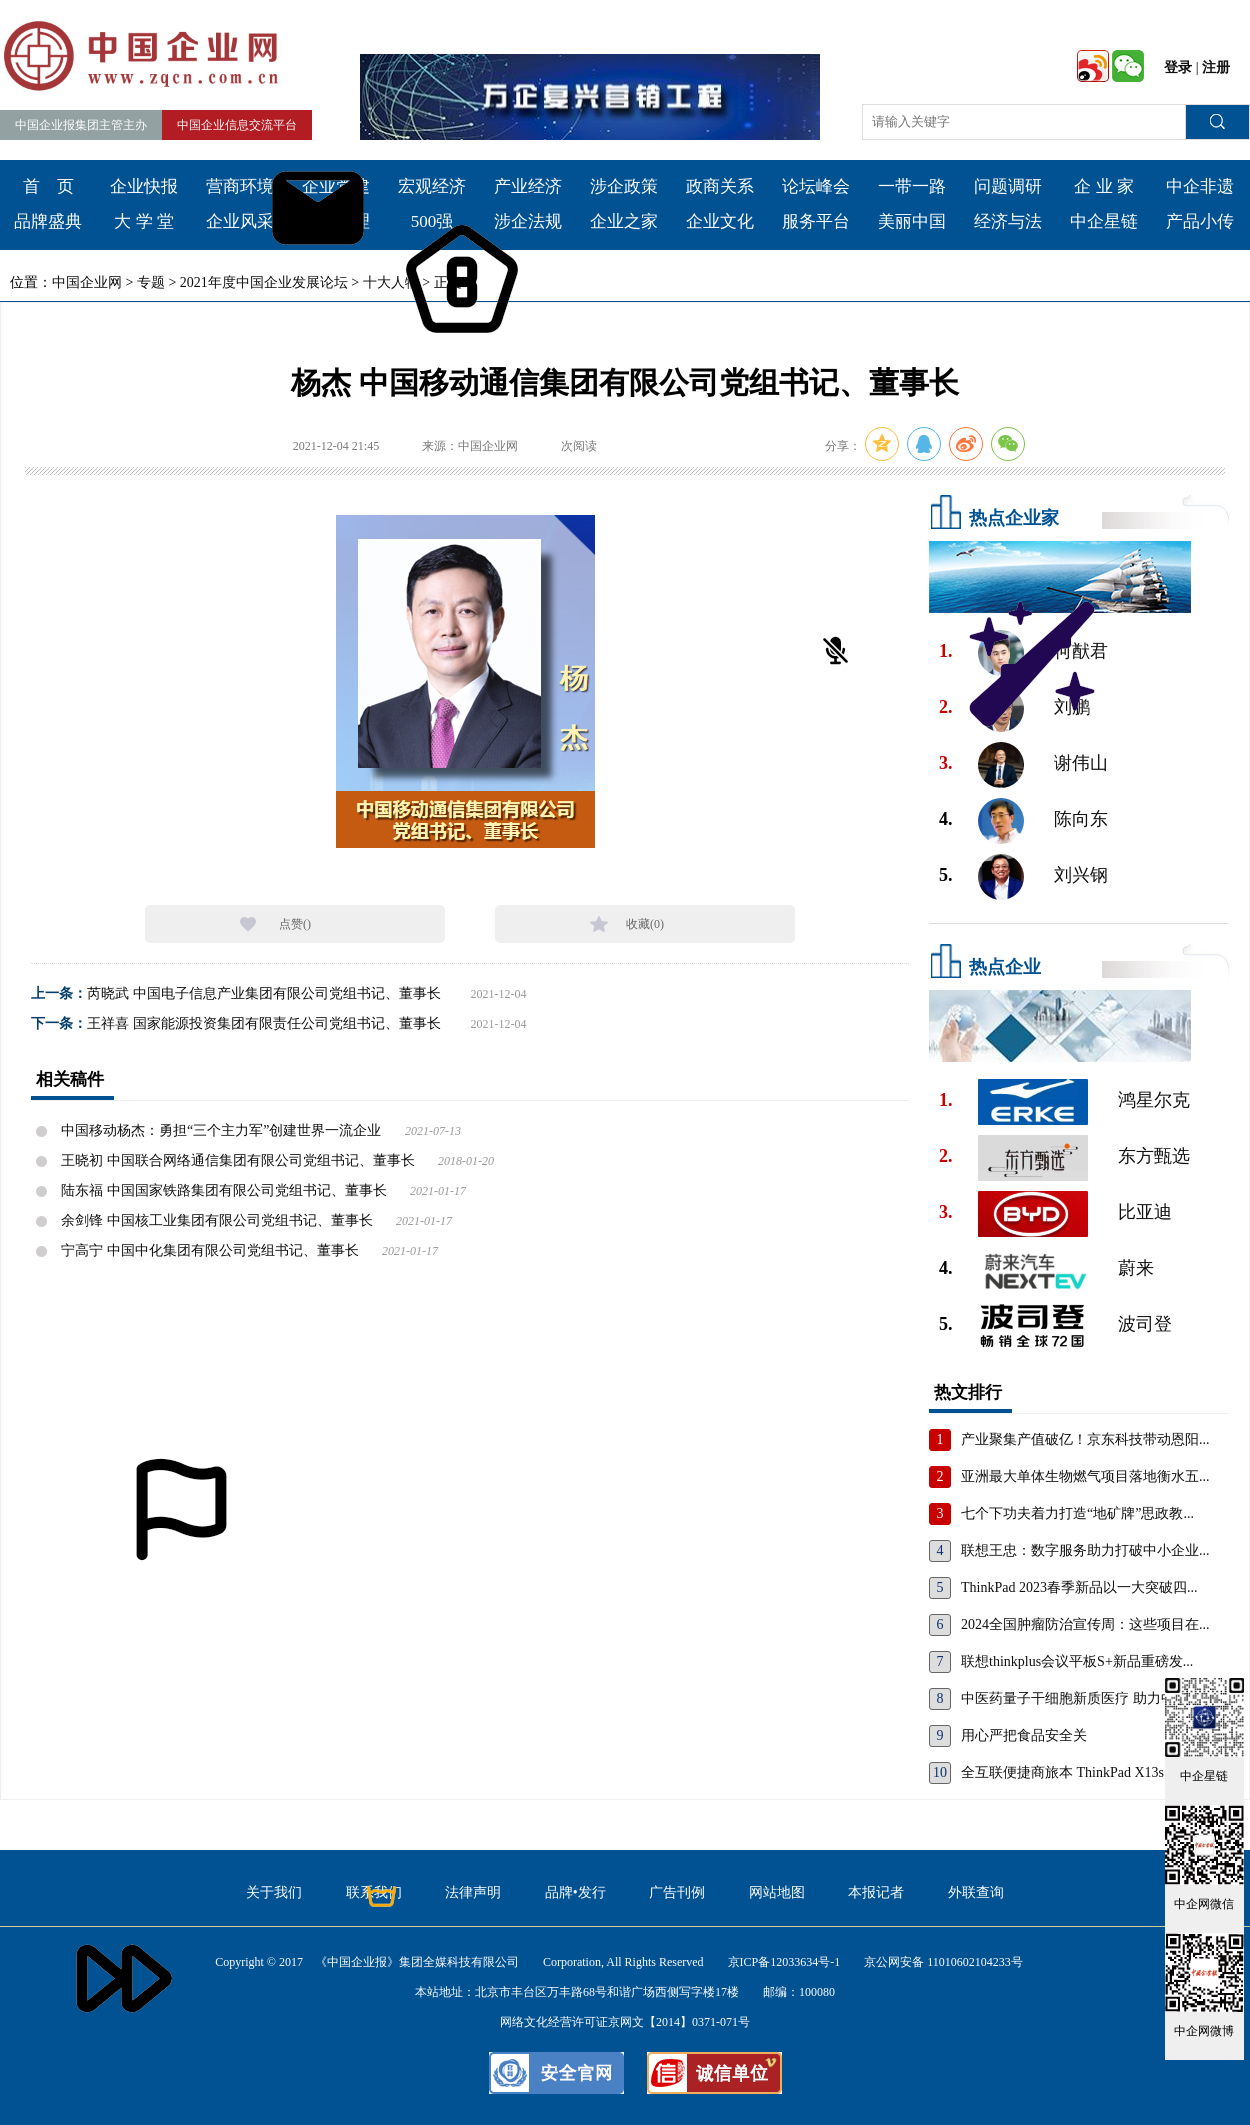 The width and height of the screenshot is (1250, 2125). Describe the element at coordinates (462, 282) in the screenshot. I see `indicates step 8 in a multi-step process` at that location.